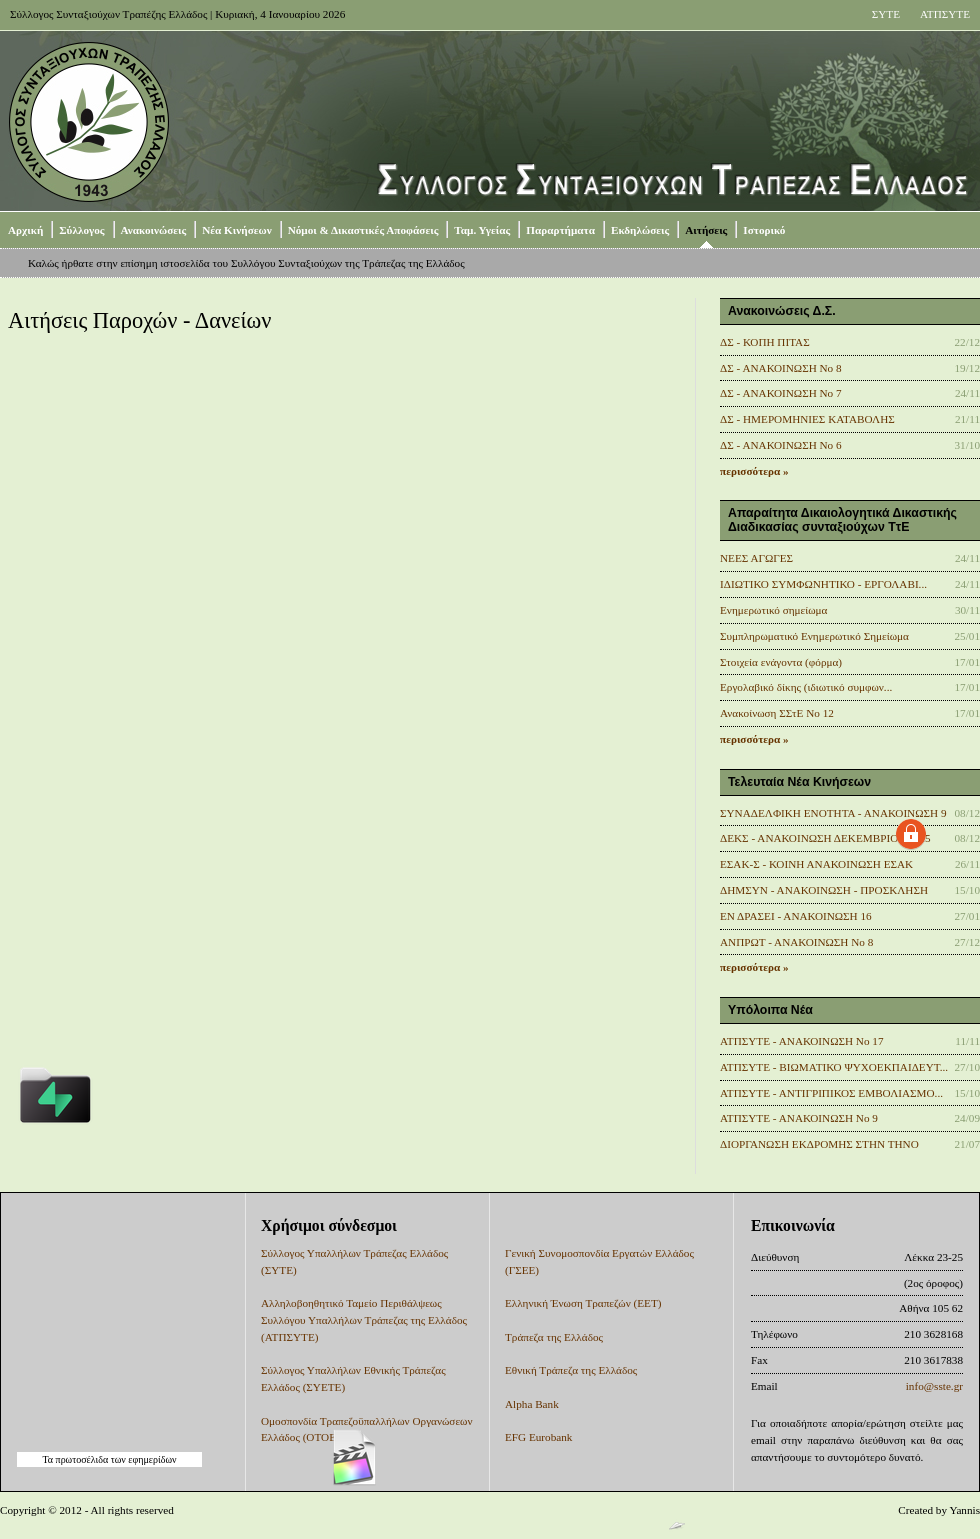 This screenshot has height=1539, width=980. I want to click on send document or file, so click(677, 1526).